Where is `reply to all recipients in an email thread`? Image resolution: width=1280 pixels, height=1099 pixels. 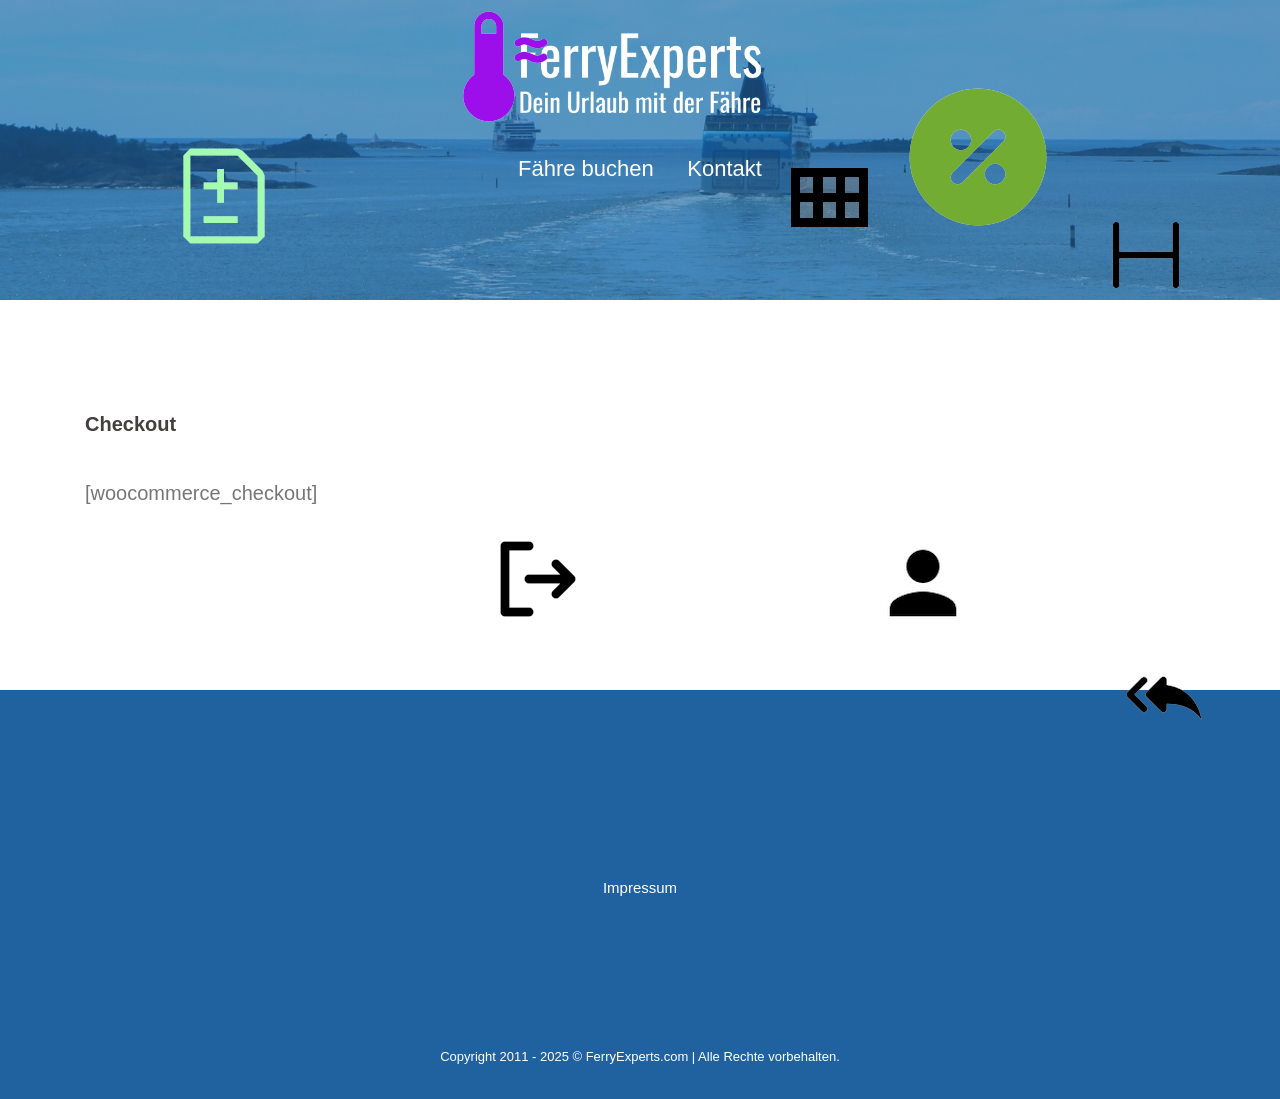 reply to all recipients in an email thread is located at coordinates (1163, 694).